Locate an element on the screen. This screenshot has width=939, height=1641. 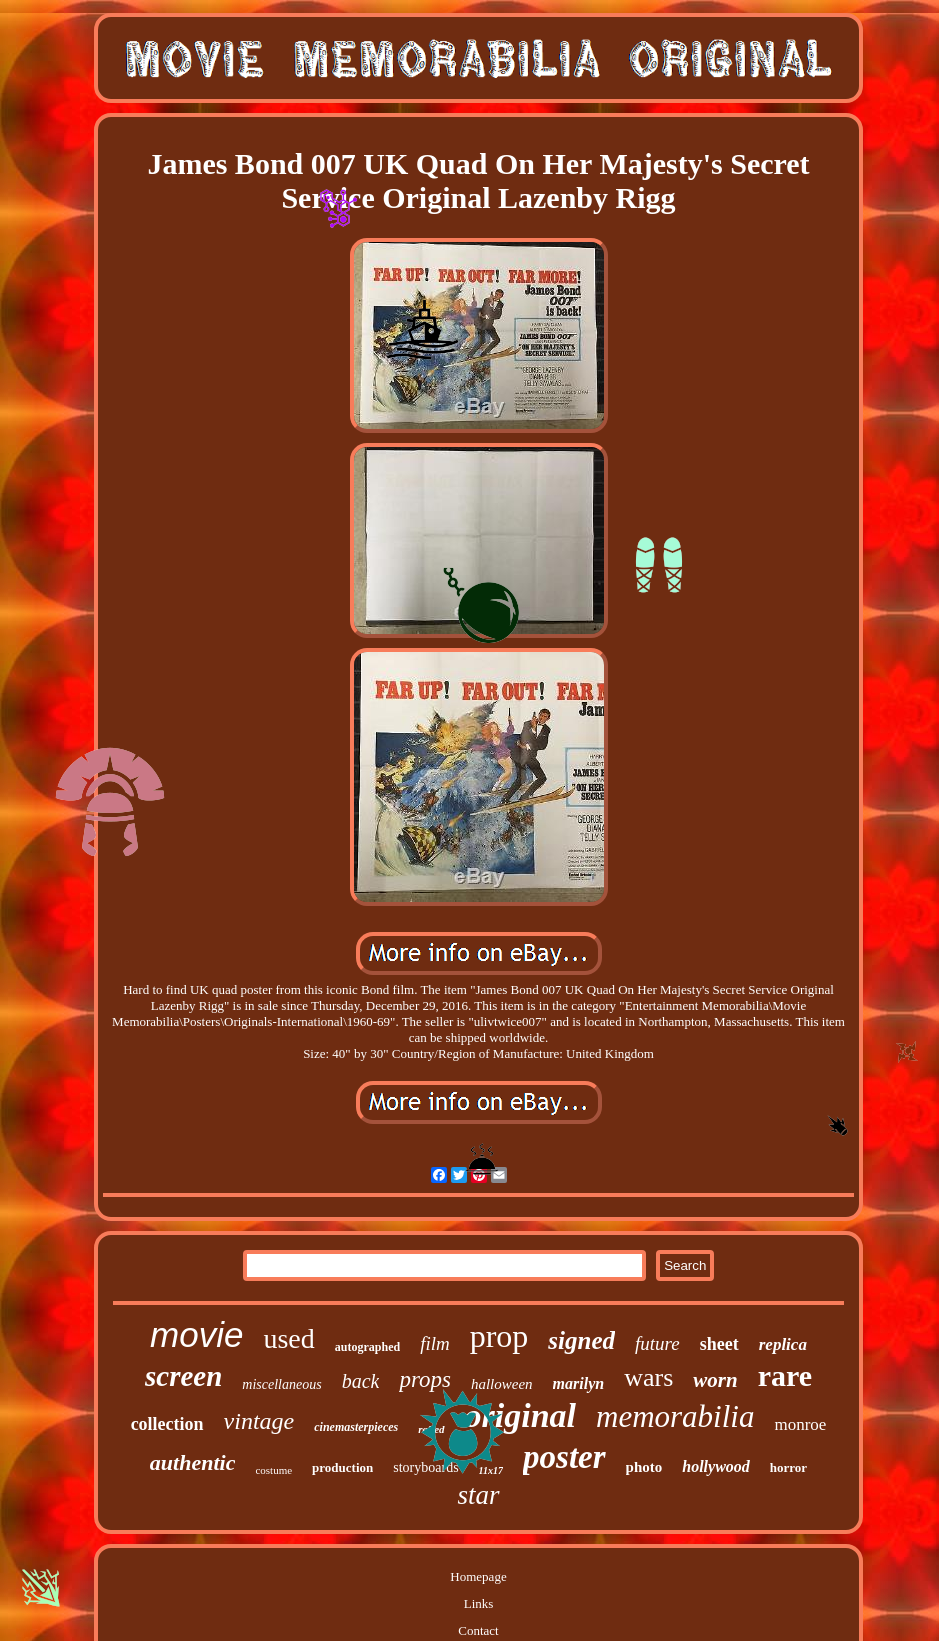
view molecular or chemical structure is located at coordinates (338, 208).